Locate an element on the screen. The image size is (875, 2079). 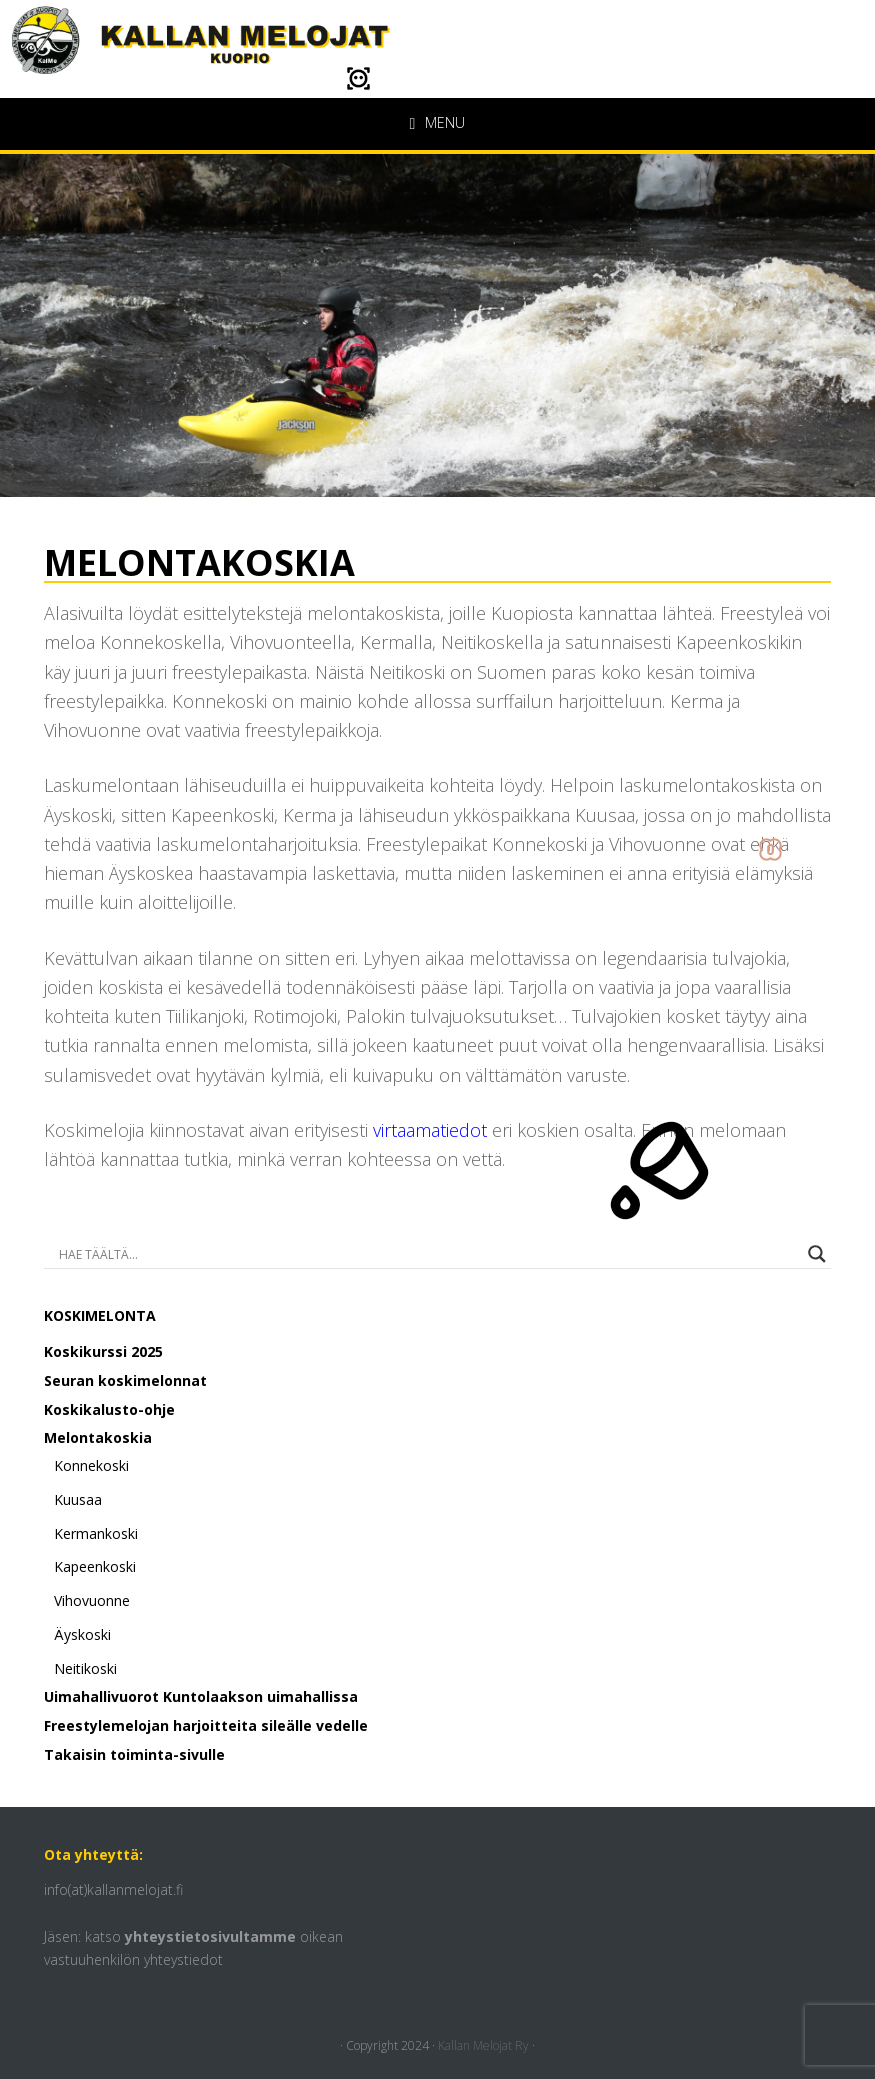
select a fill color is located at coordinates (659, 1170).